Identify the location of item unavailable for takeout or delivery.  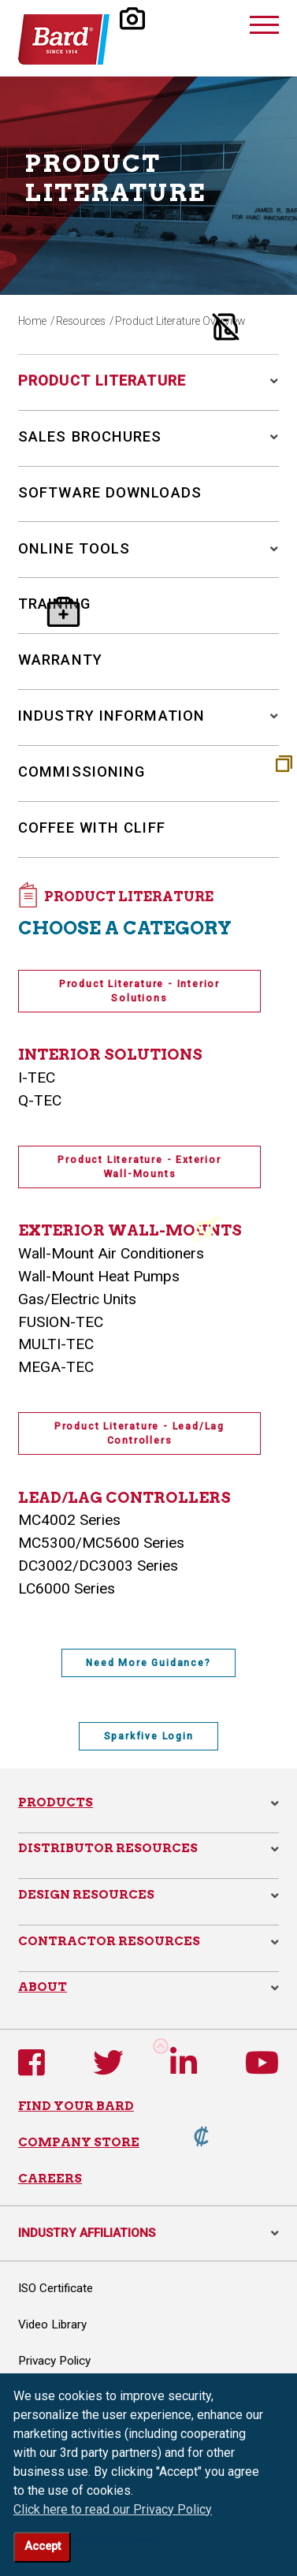
(225, 326).